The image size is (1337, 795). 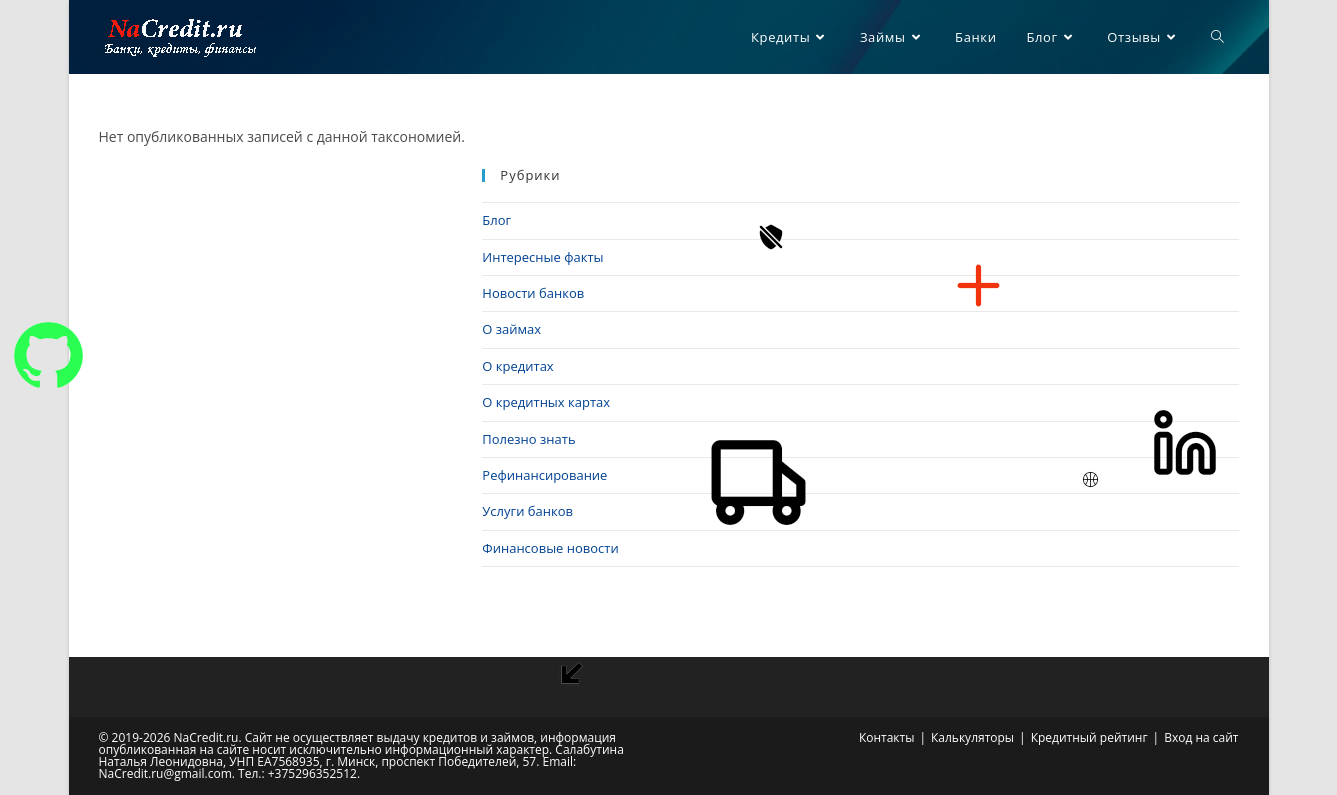 I want to click on add a new item, so click(x=978, y=285).